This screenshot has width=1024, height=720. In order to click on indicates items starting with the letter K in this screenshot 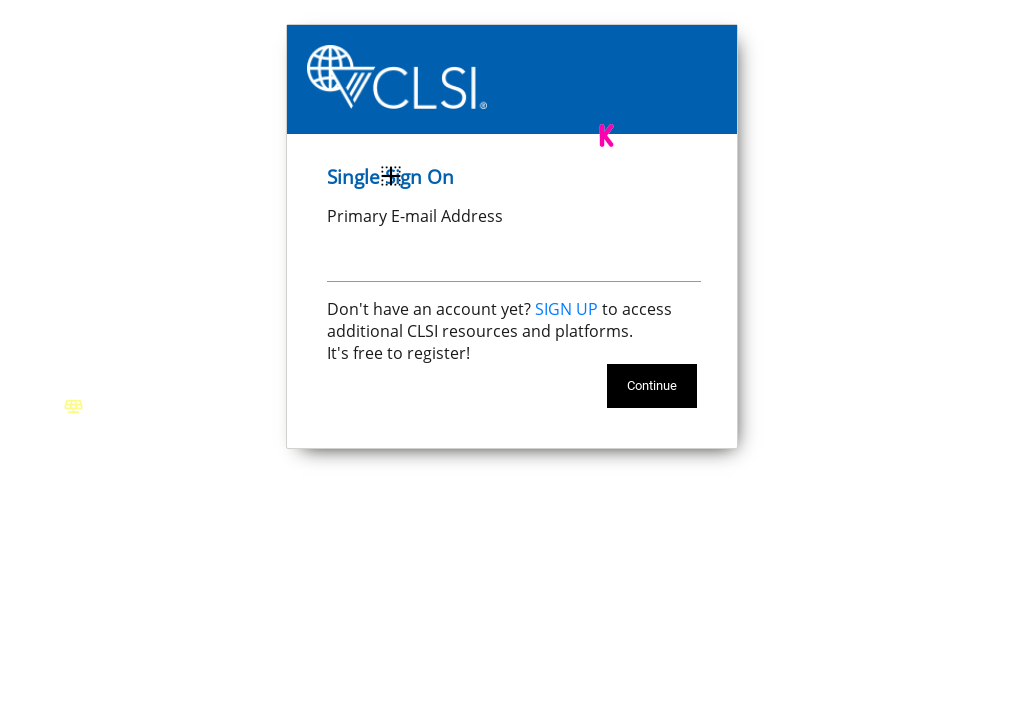, I will do `click(605, 135)`.